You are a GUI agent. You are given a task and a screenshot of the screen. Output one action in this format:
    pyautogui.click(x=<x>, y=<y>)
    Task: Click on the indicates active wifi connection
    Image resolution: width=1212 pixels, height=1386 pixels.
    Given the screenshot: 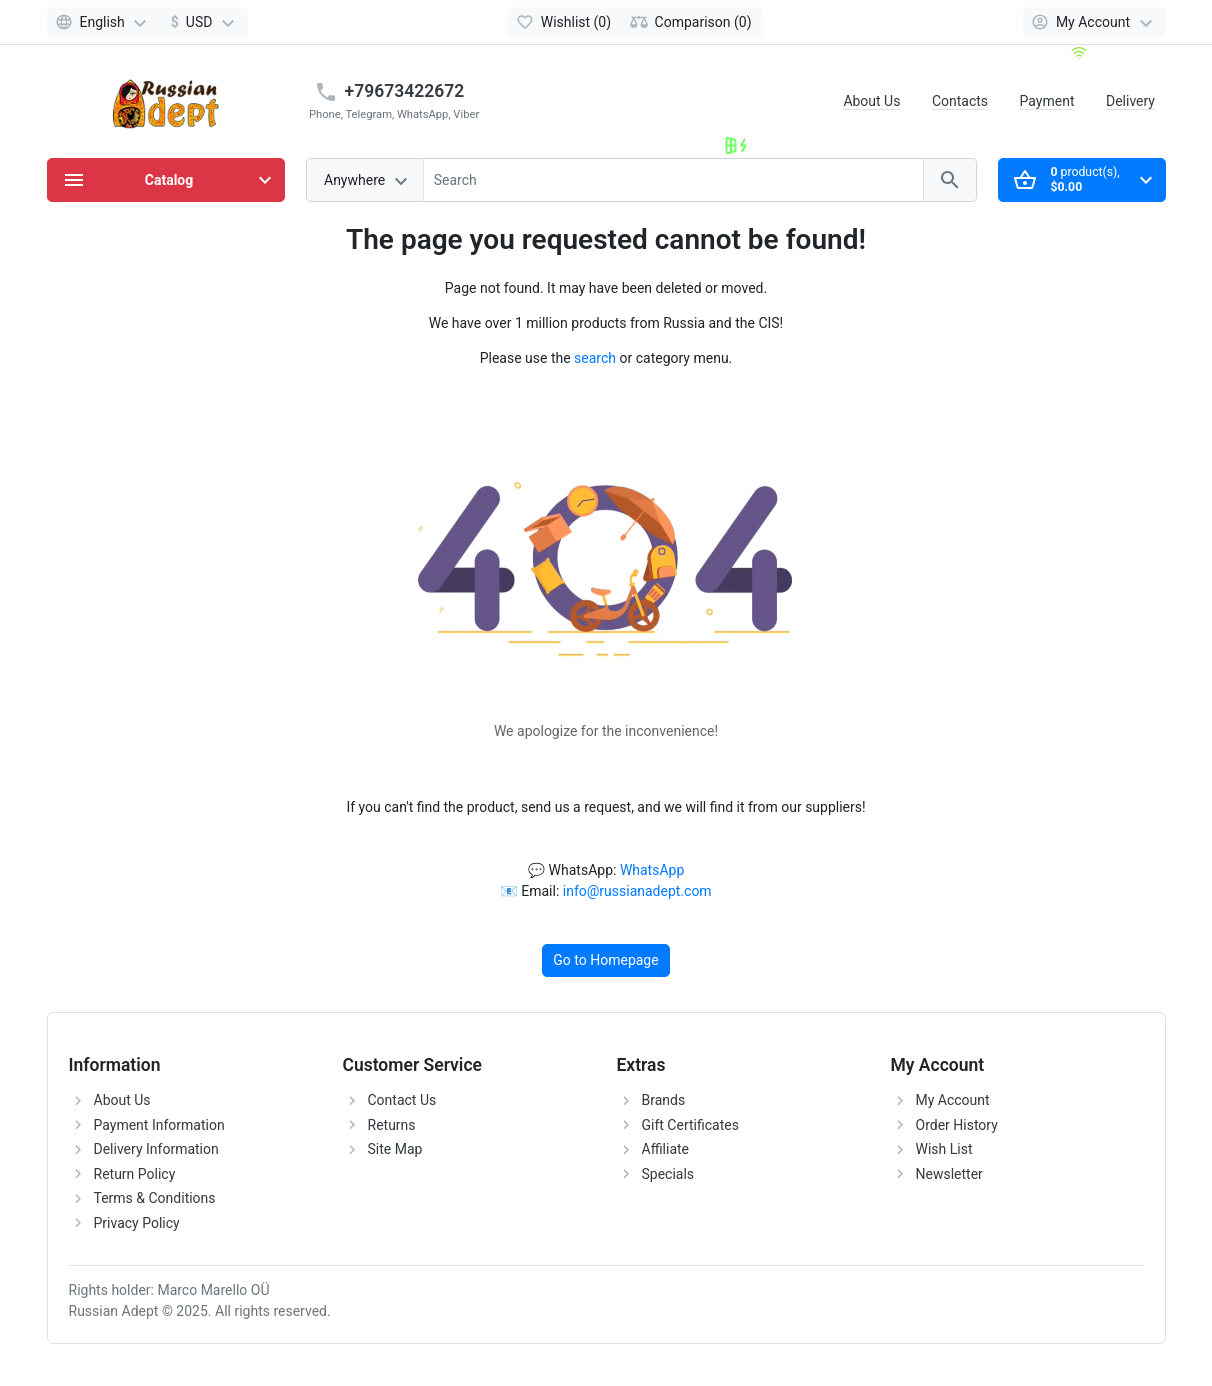 What is the action you would take?
    pyautogui.click(x=1079, y=53)
    